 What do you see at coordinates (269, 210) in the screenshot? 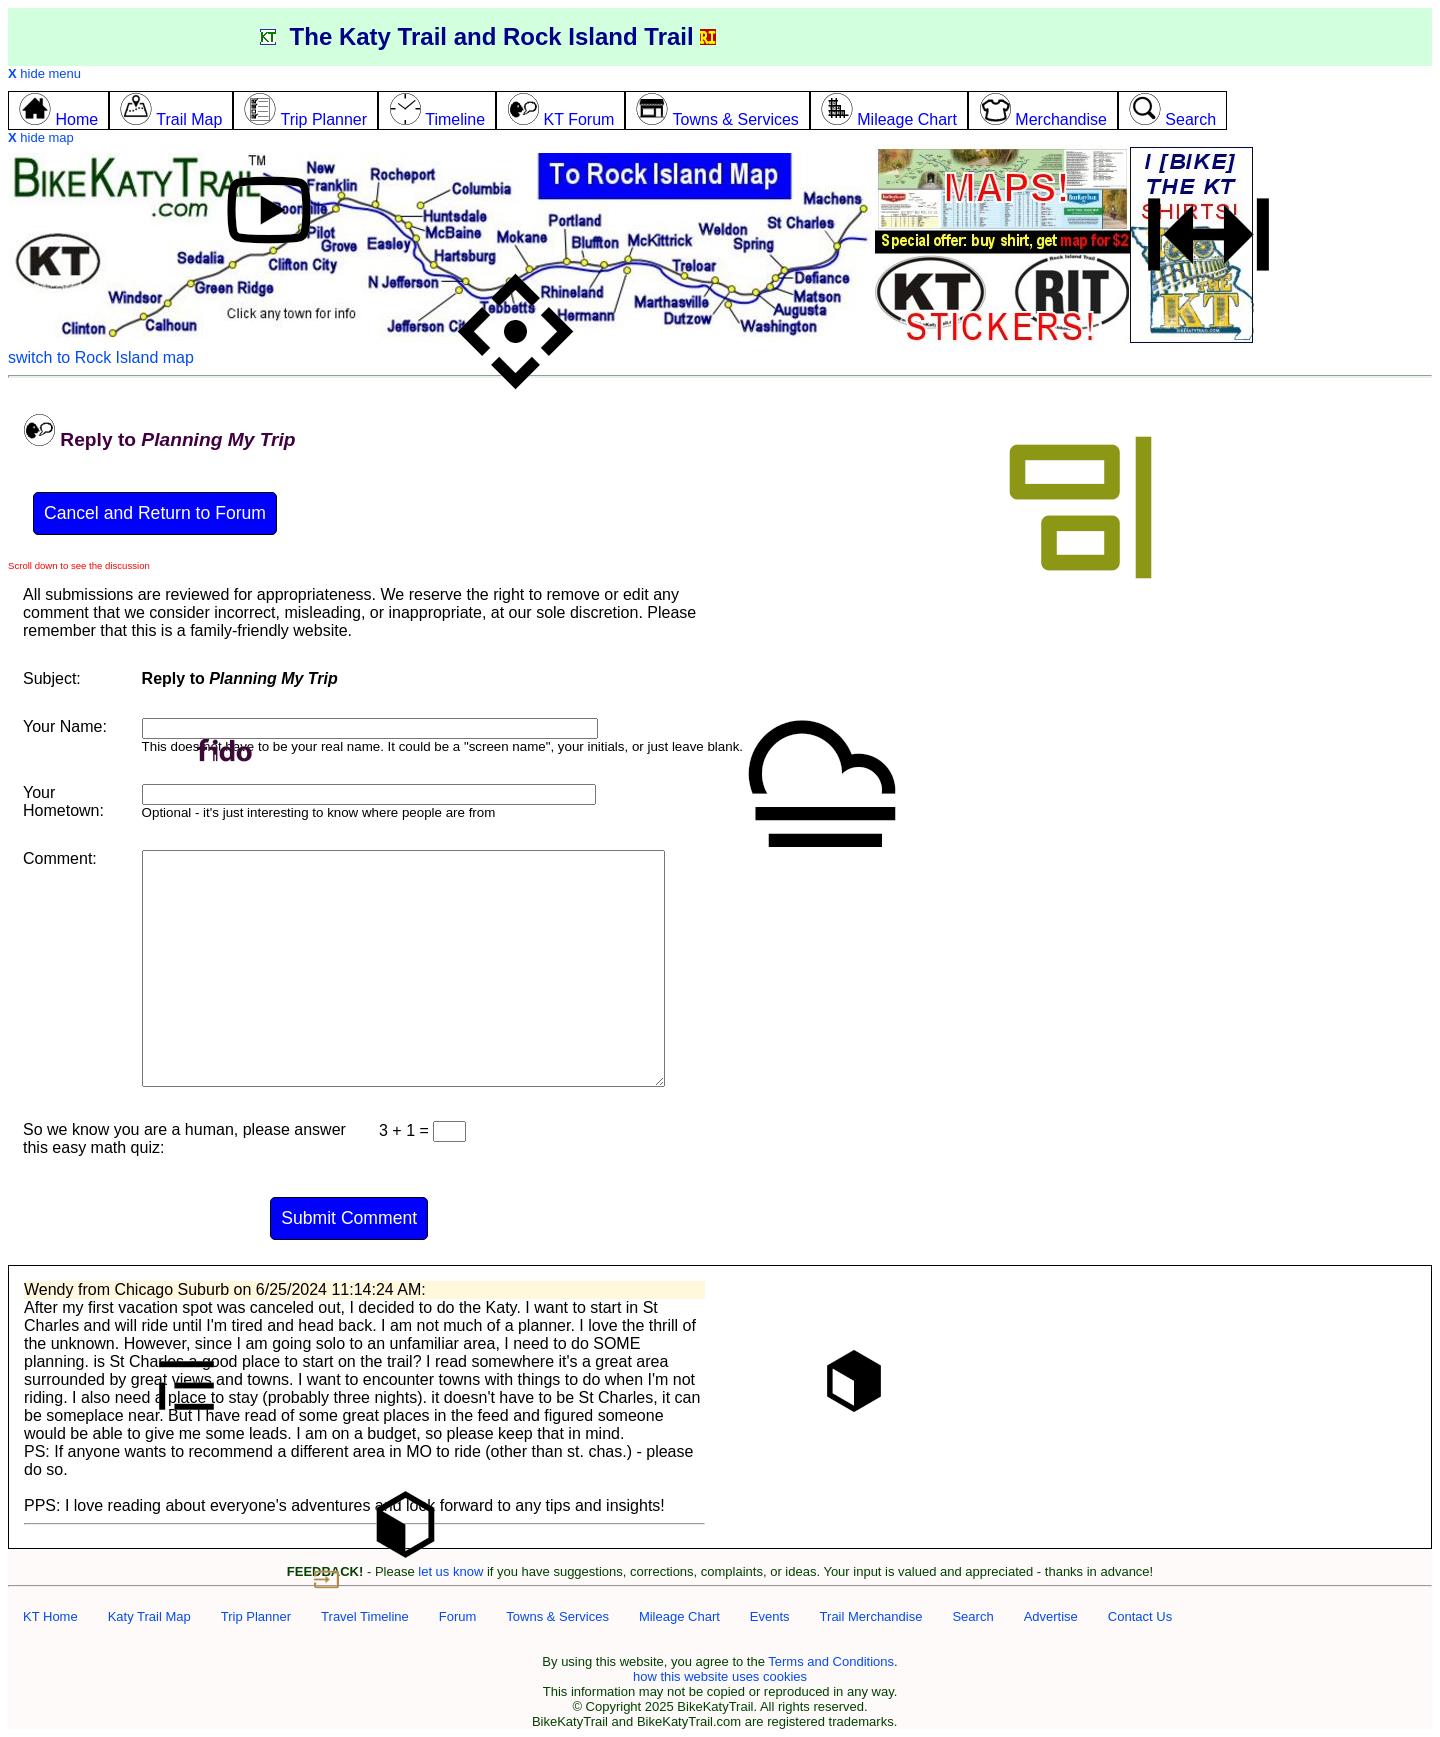
I see `open YouTube` at bounding box center [269, 210].